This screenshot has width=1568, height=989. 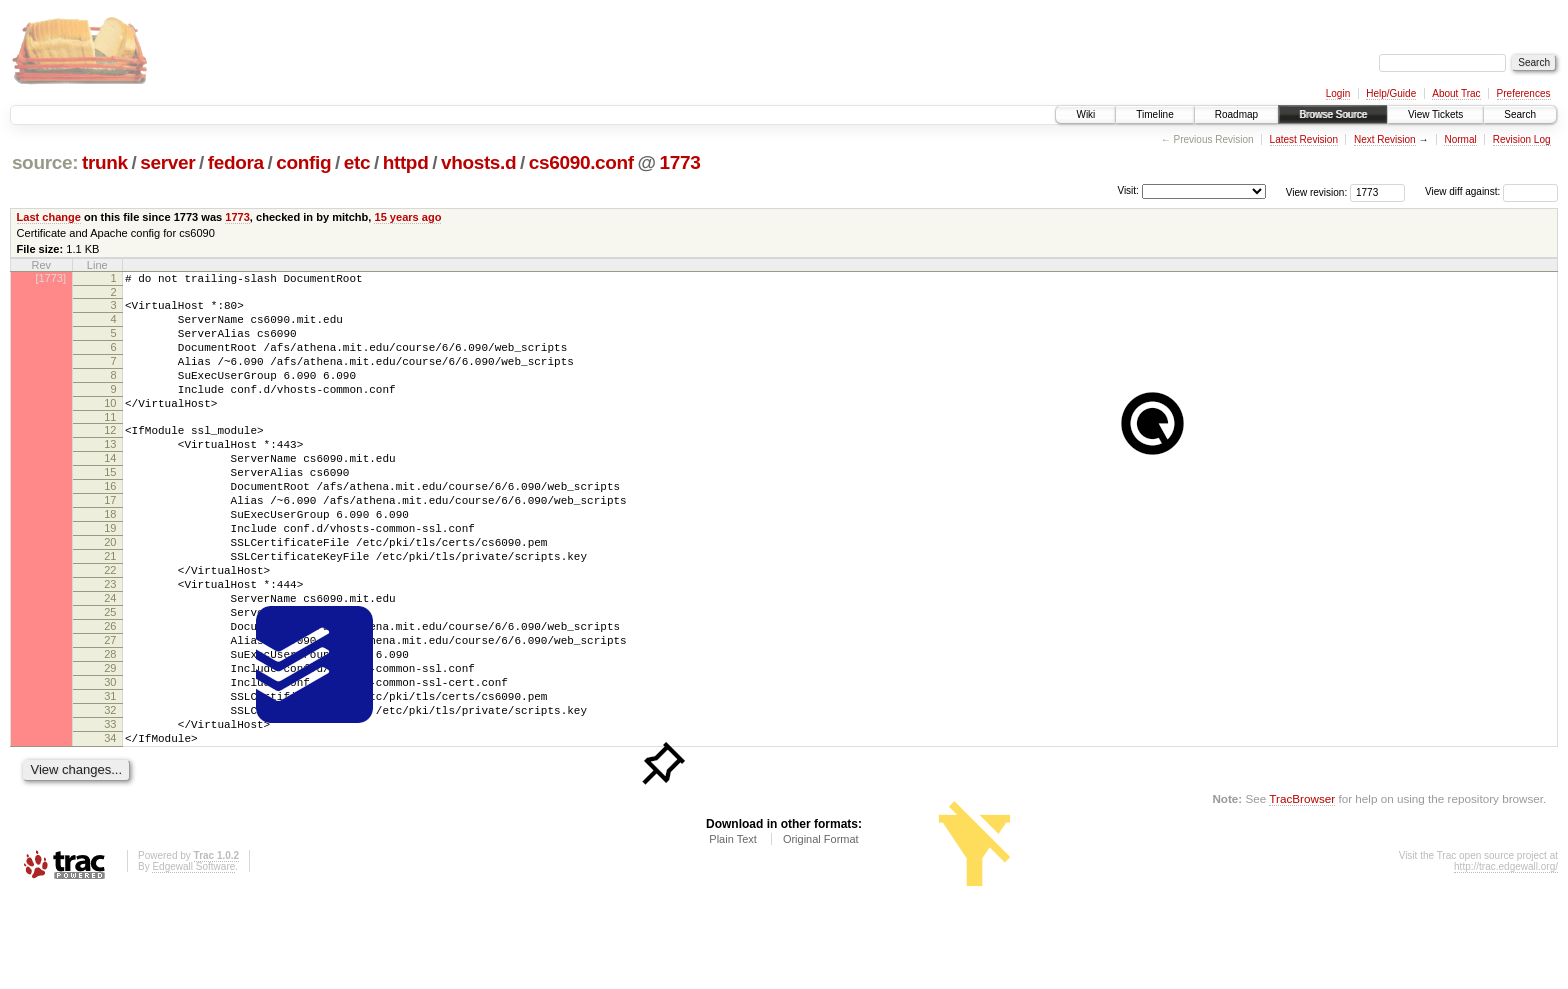 I want to click on open Todoist app, so click(x=314, y=664).